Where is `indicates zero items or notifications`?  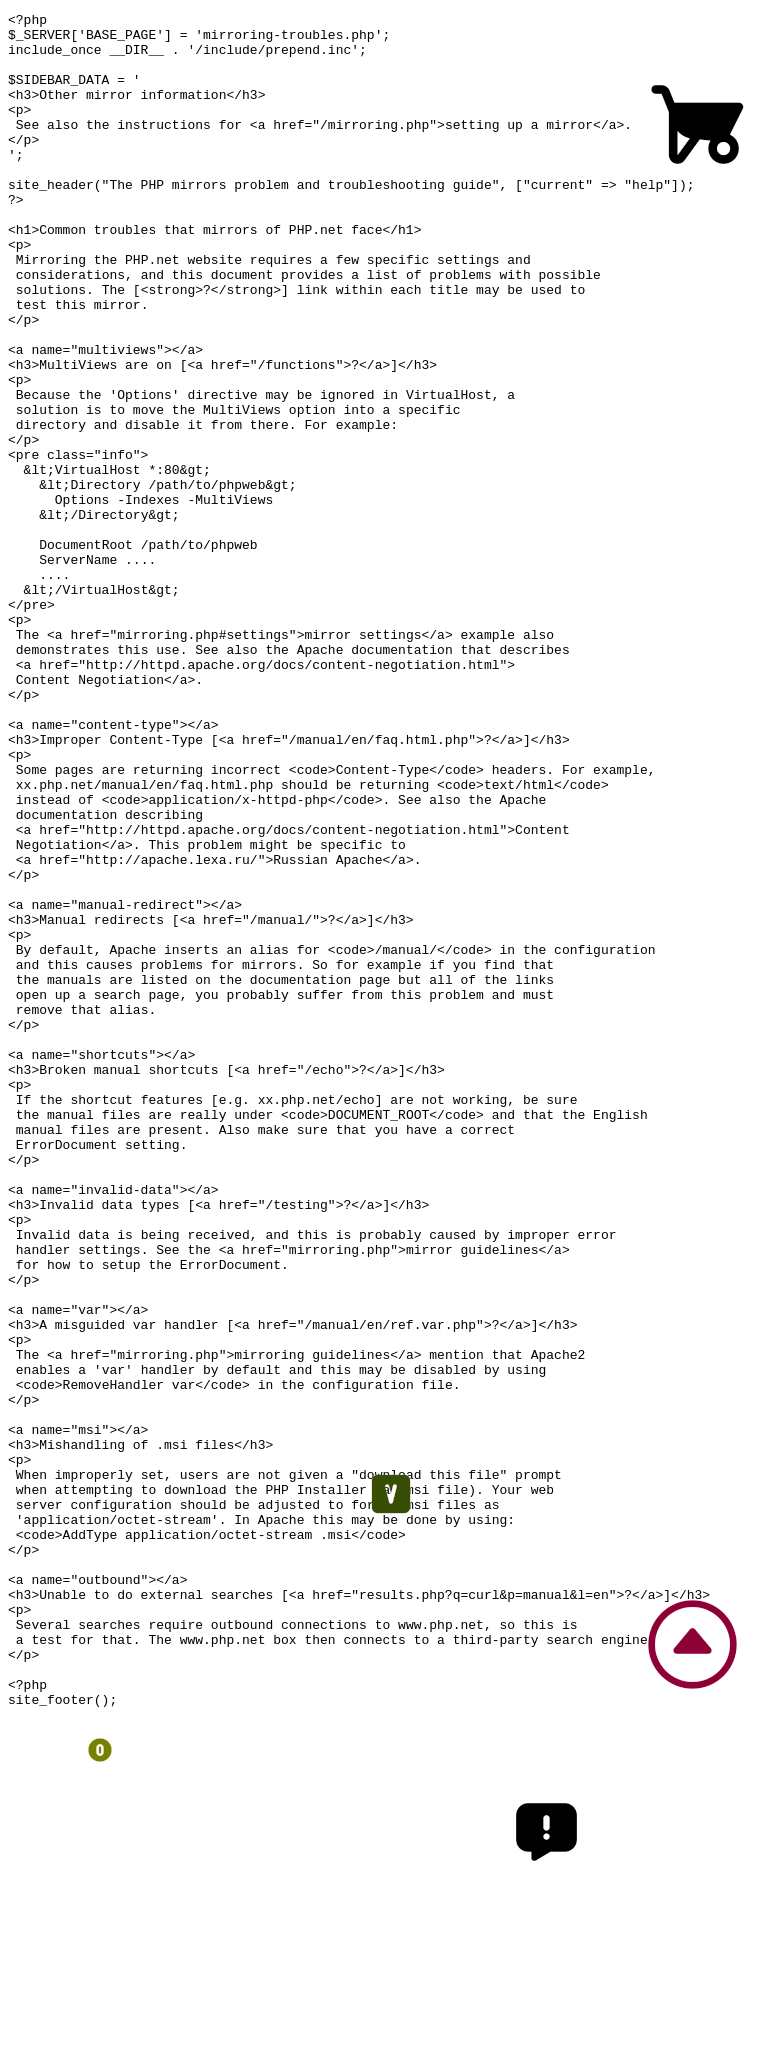 indicates zero items or notifications is located at coordinates (100, 1750).